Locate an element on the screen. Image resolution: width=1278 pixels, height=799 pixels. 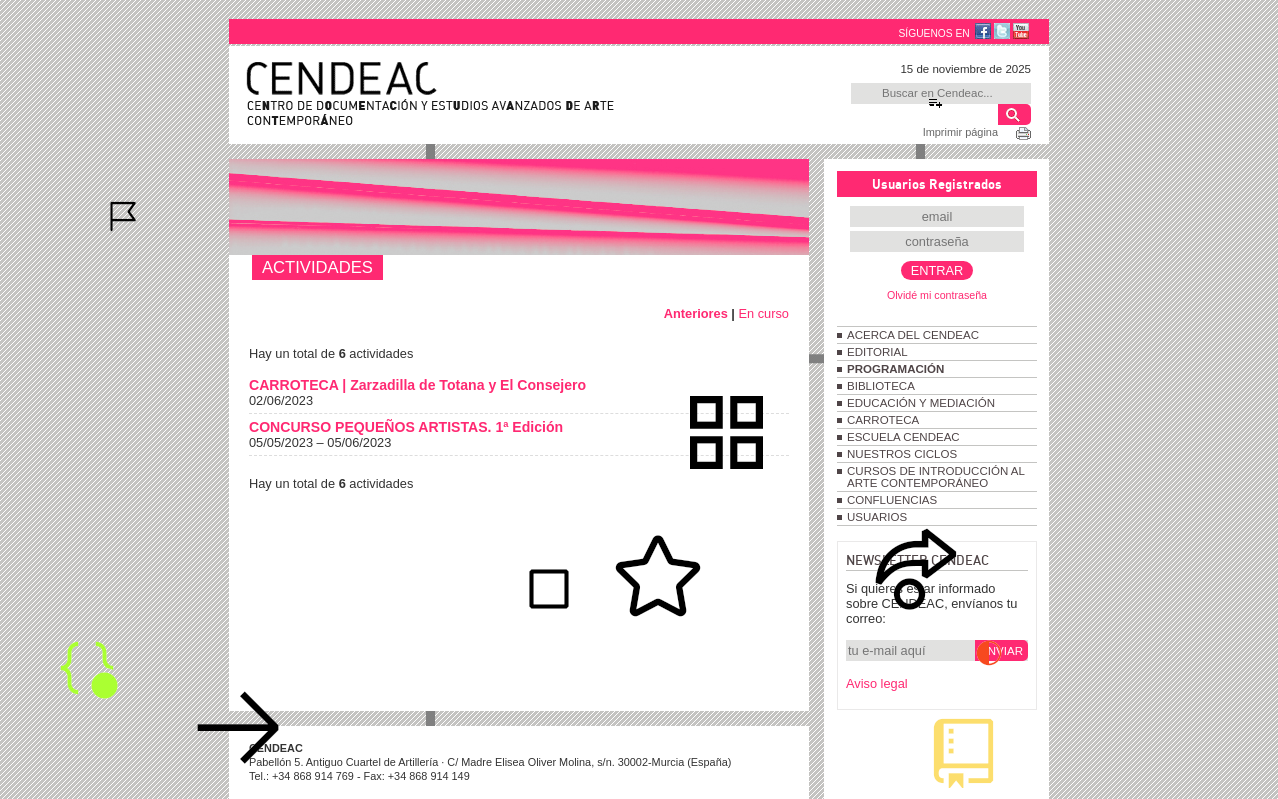
flag an item for review or attention is located at coordinates (122, 216).